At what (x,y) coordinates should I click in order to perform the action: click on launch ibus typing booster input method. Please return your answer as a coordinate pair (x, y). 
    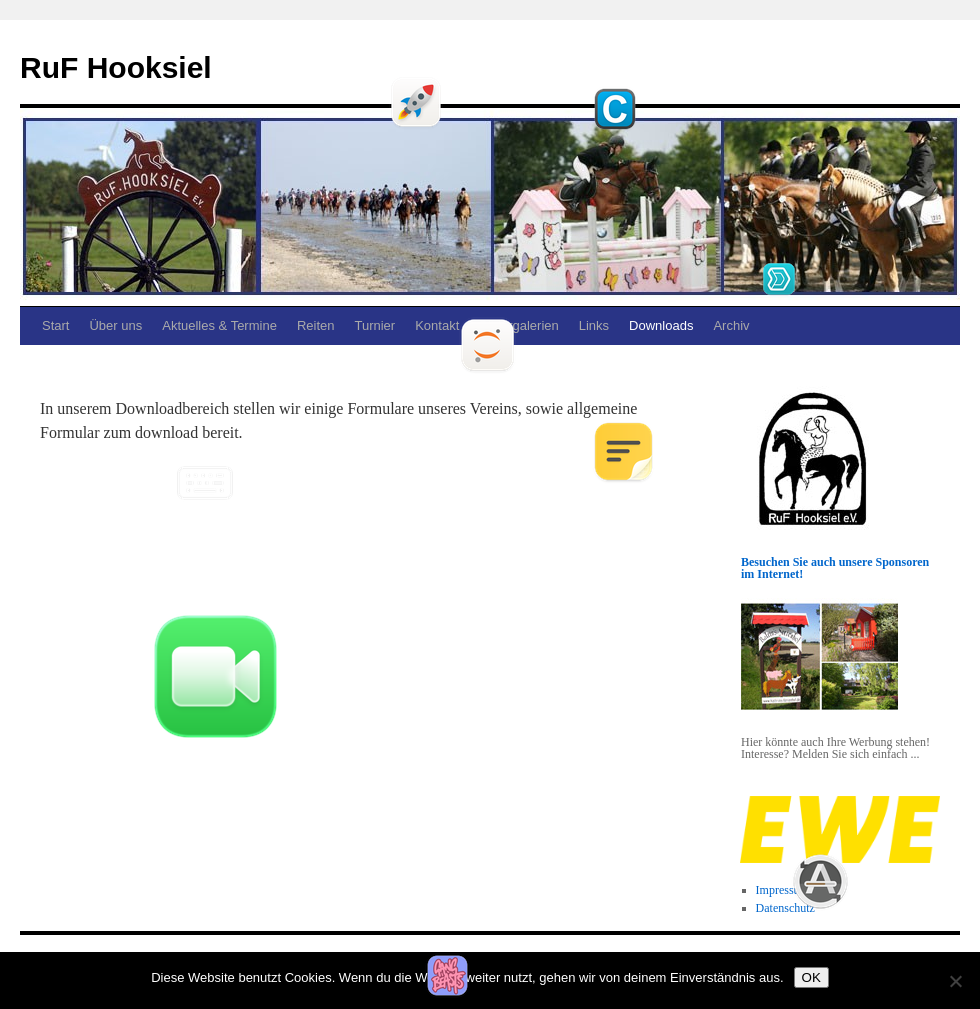
    Looking at the image, I should click on (416, 102).